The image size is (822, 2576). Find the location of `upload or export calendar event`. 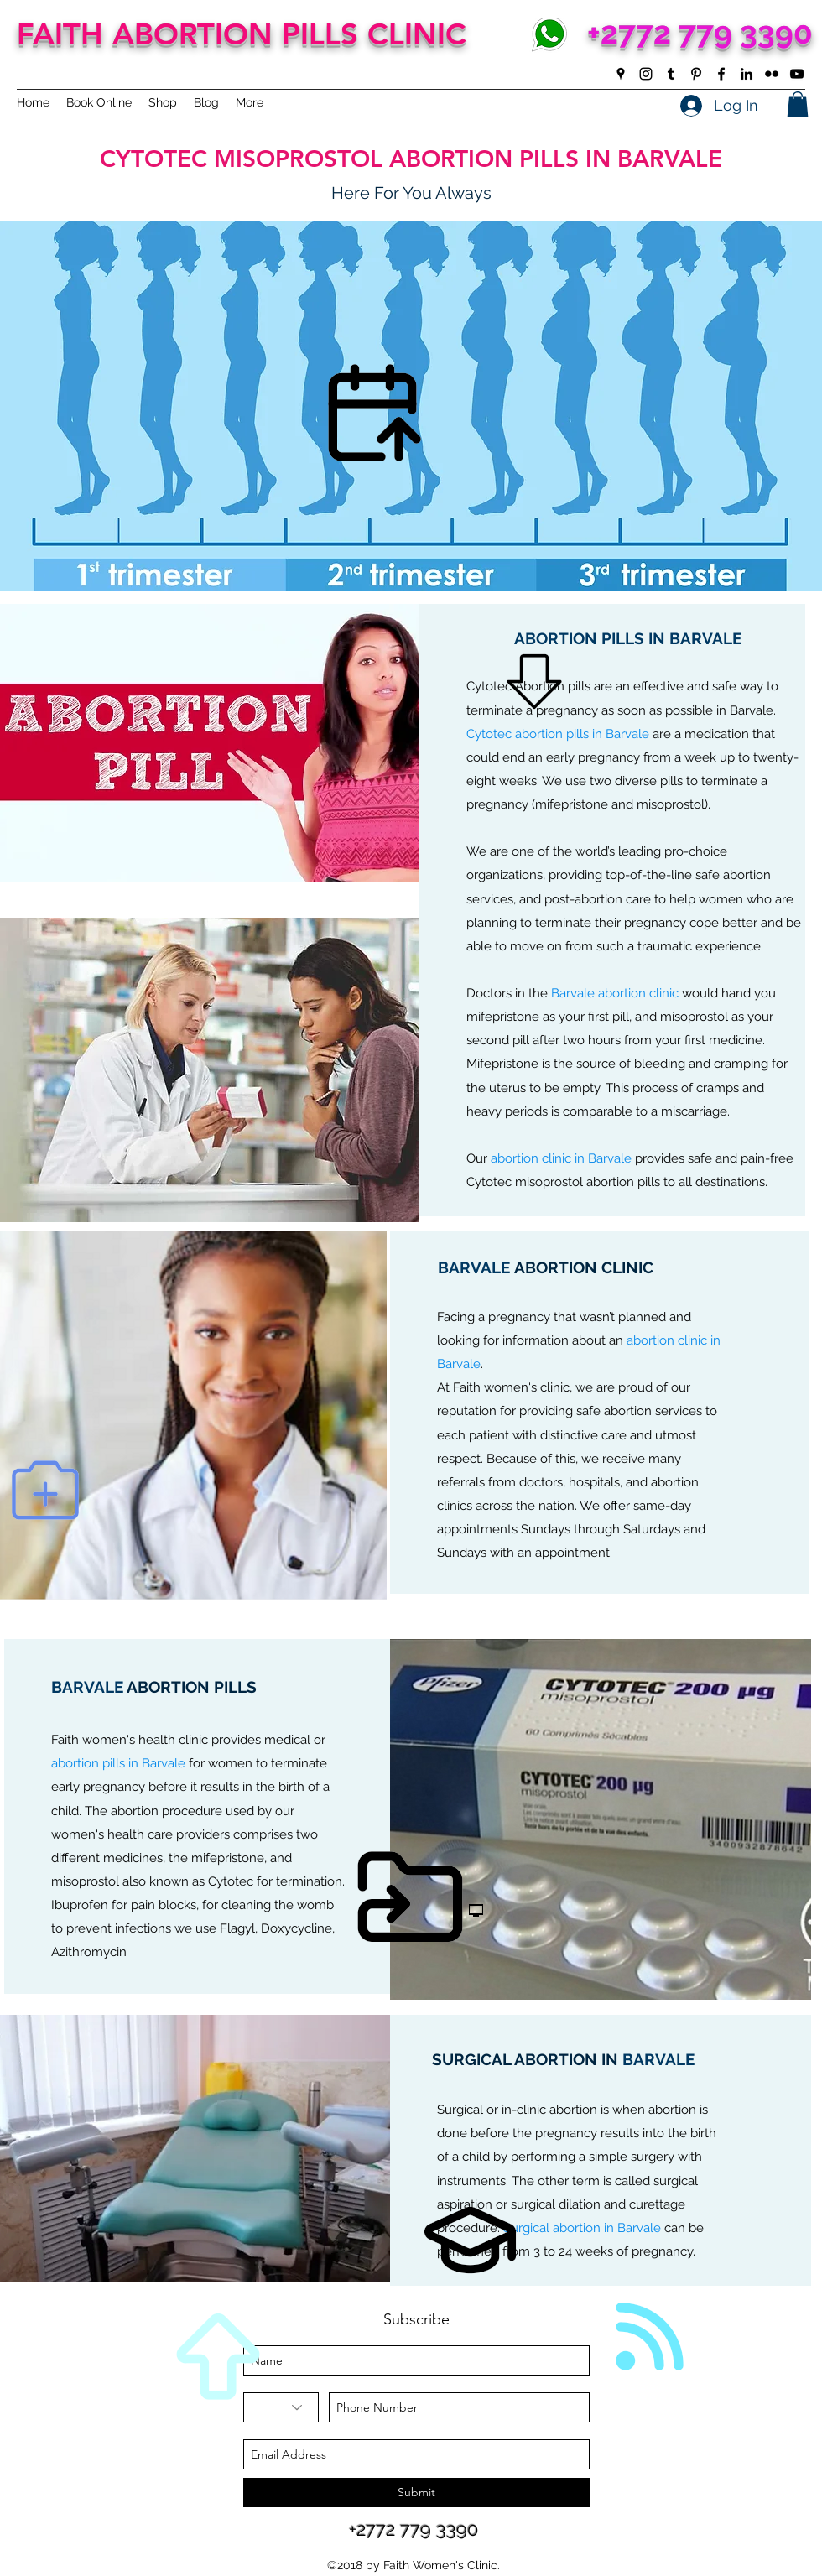

upload or export calendar event is located at coordinates (372, 413).